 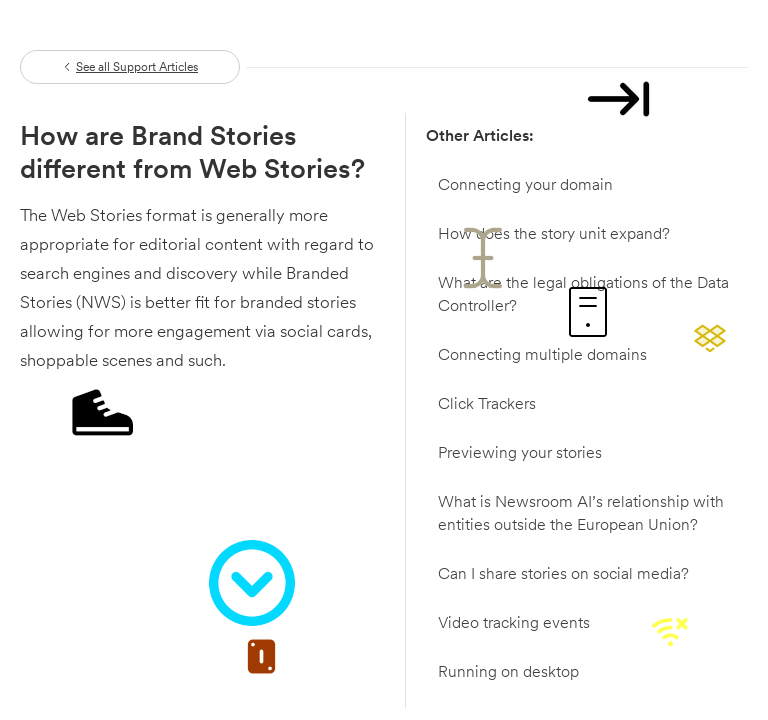 What do you see at coordinates (588, 312) in the screenshot?
I see `access server or desktop computer settings` at bounding box center [588, 312].